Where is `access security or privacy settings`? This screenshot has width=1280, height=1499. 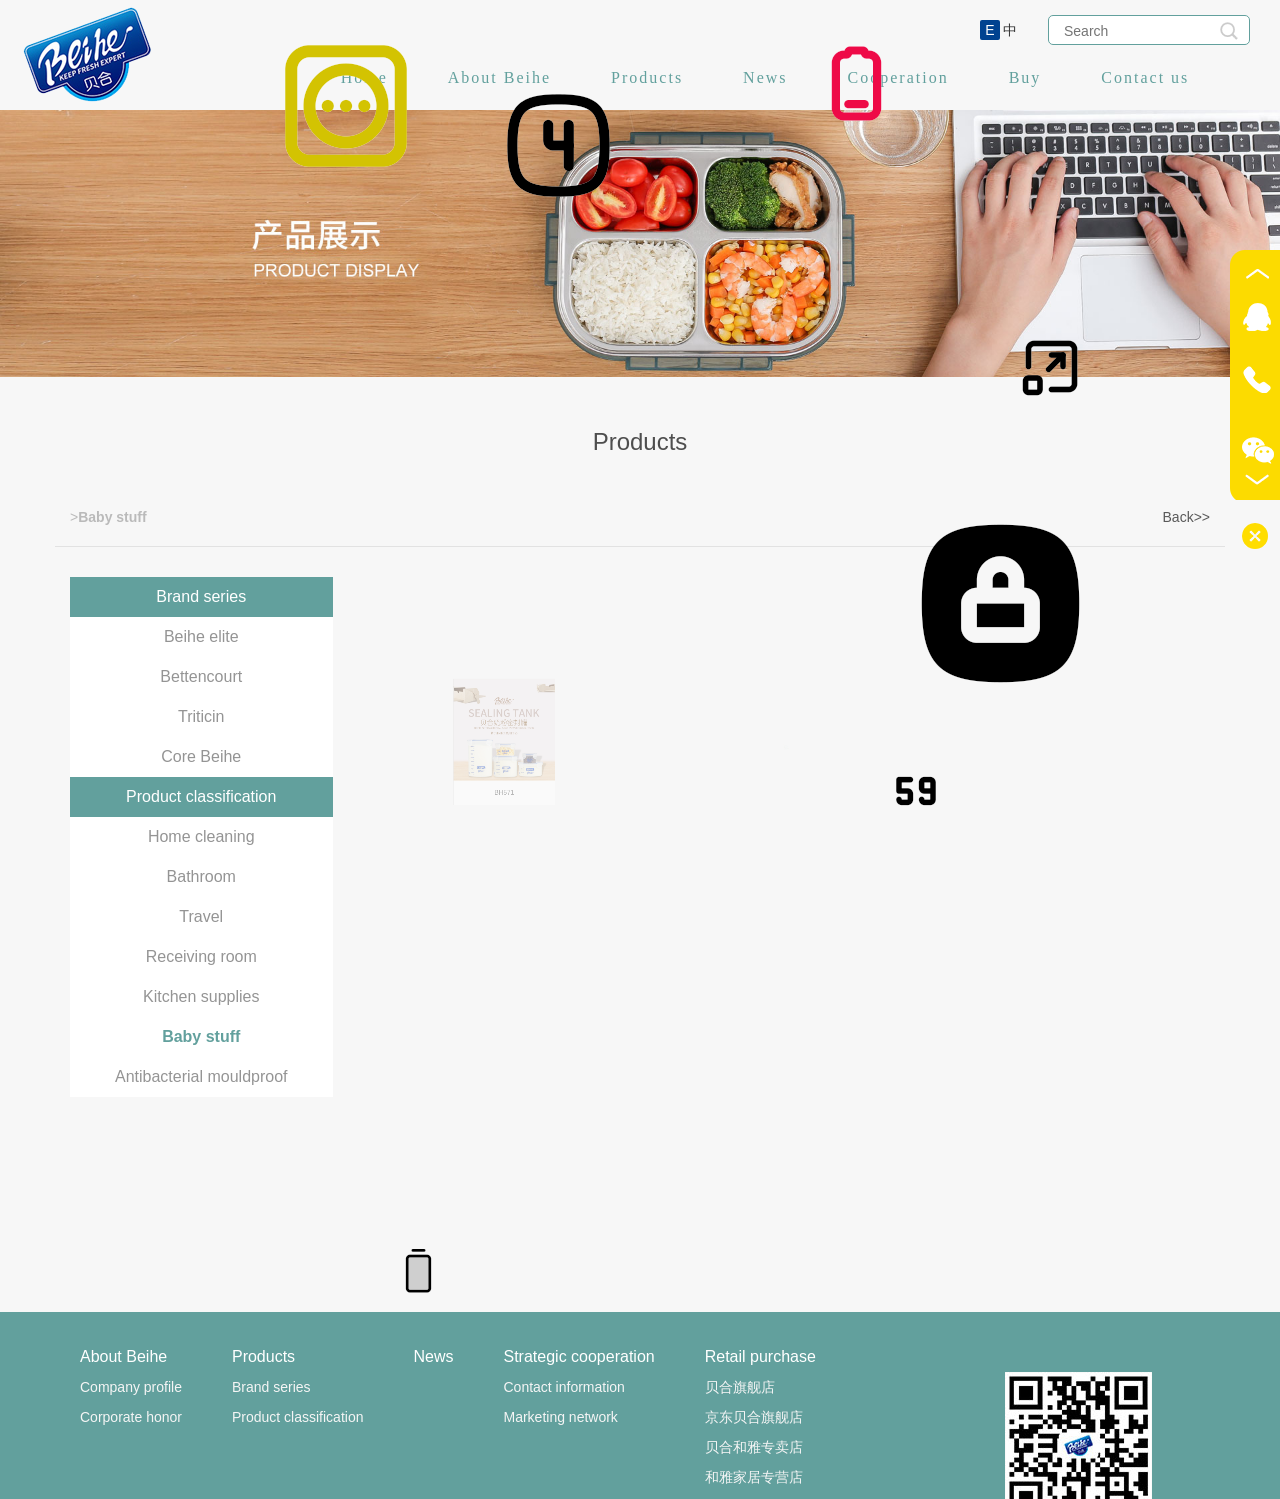
access security or privacy settings is located at coordinates (1000, 603).